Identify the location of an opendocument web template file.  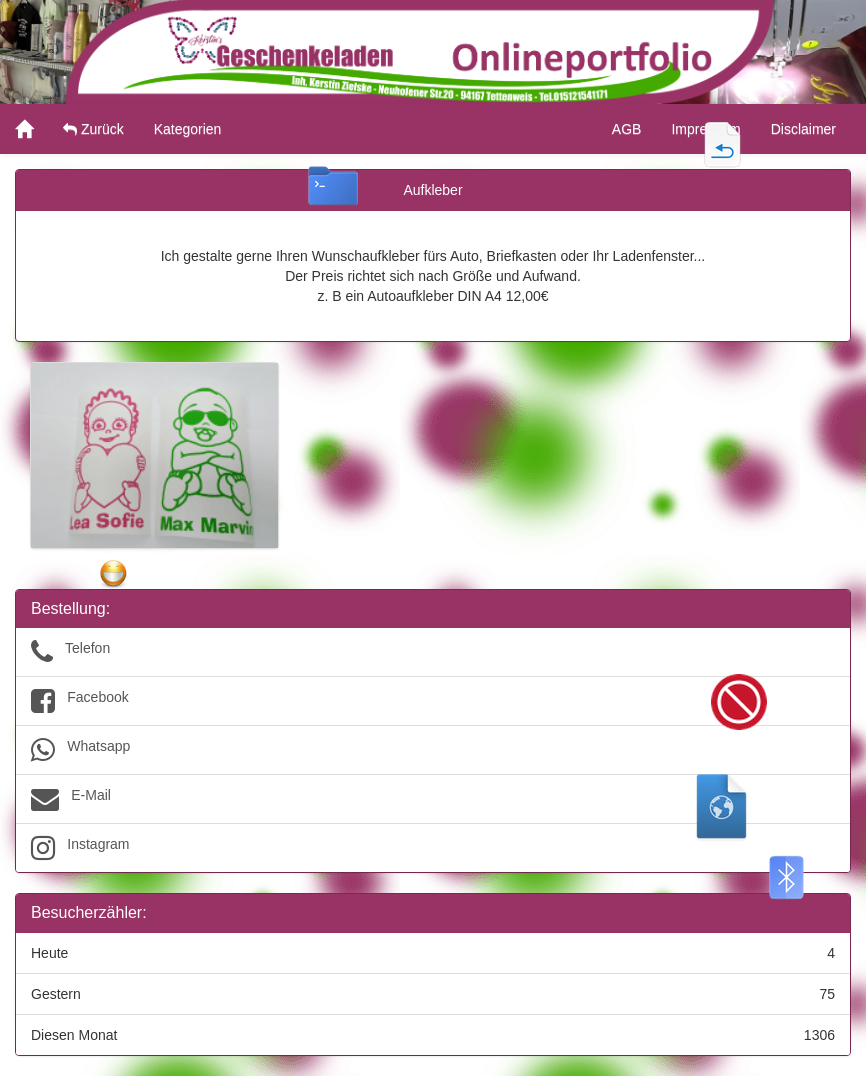
(721, 807).